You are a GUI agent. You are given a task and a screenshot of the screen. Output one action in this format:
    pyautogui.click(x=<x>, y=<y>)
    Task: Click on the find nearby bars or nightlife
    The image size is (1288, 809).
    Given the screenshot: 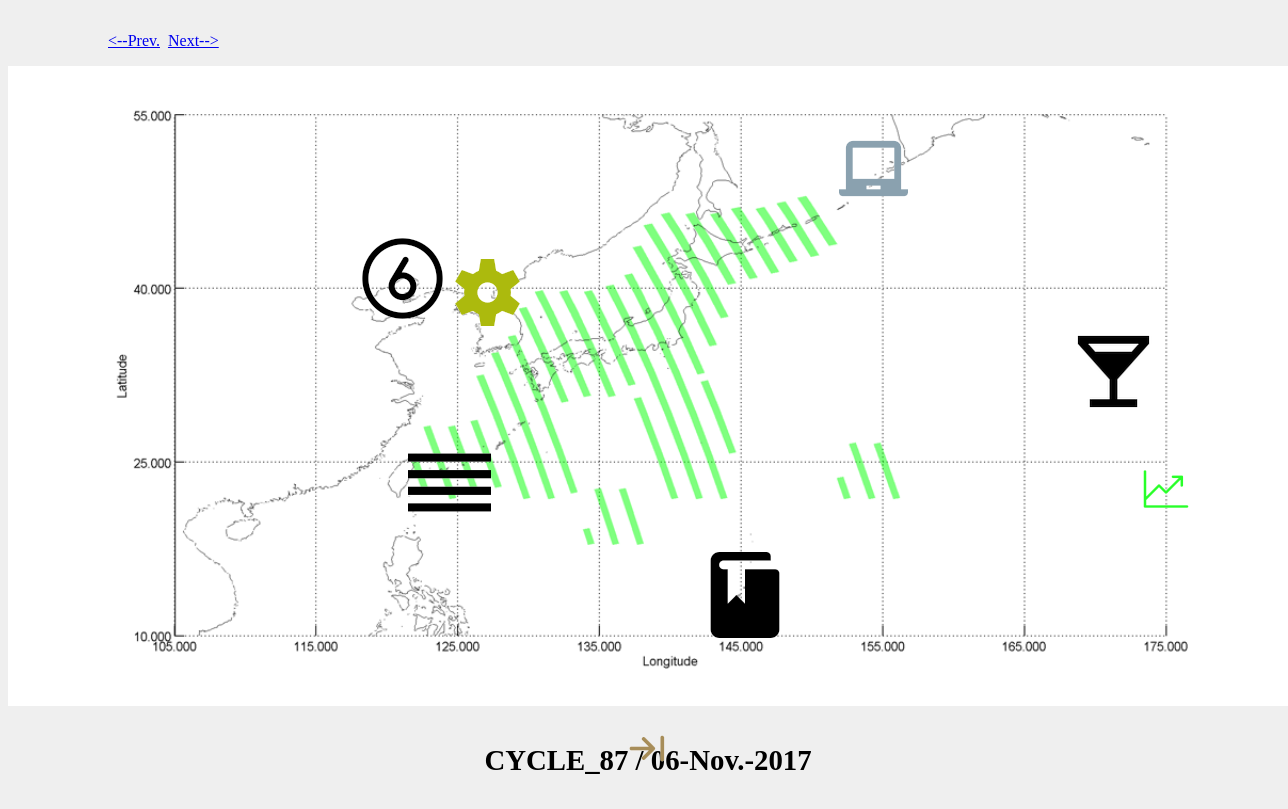 What is the action you would take?
    pyautogui.click(x=1113, y=371)
    